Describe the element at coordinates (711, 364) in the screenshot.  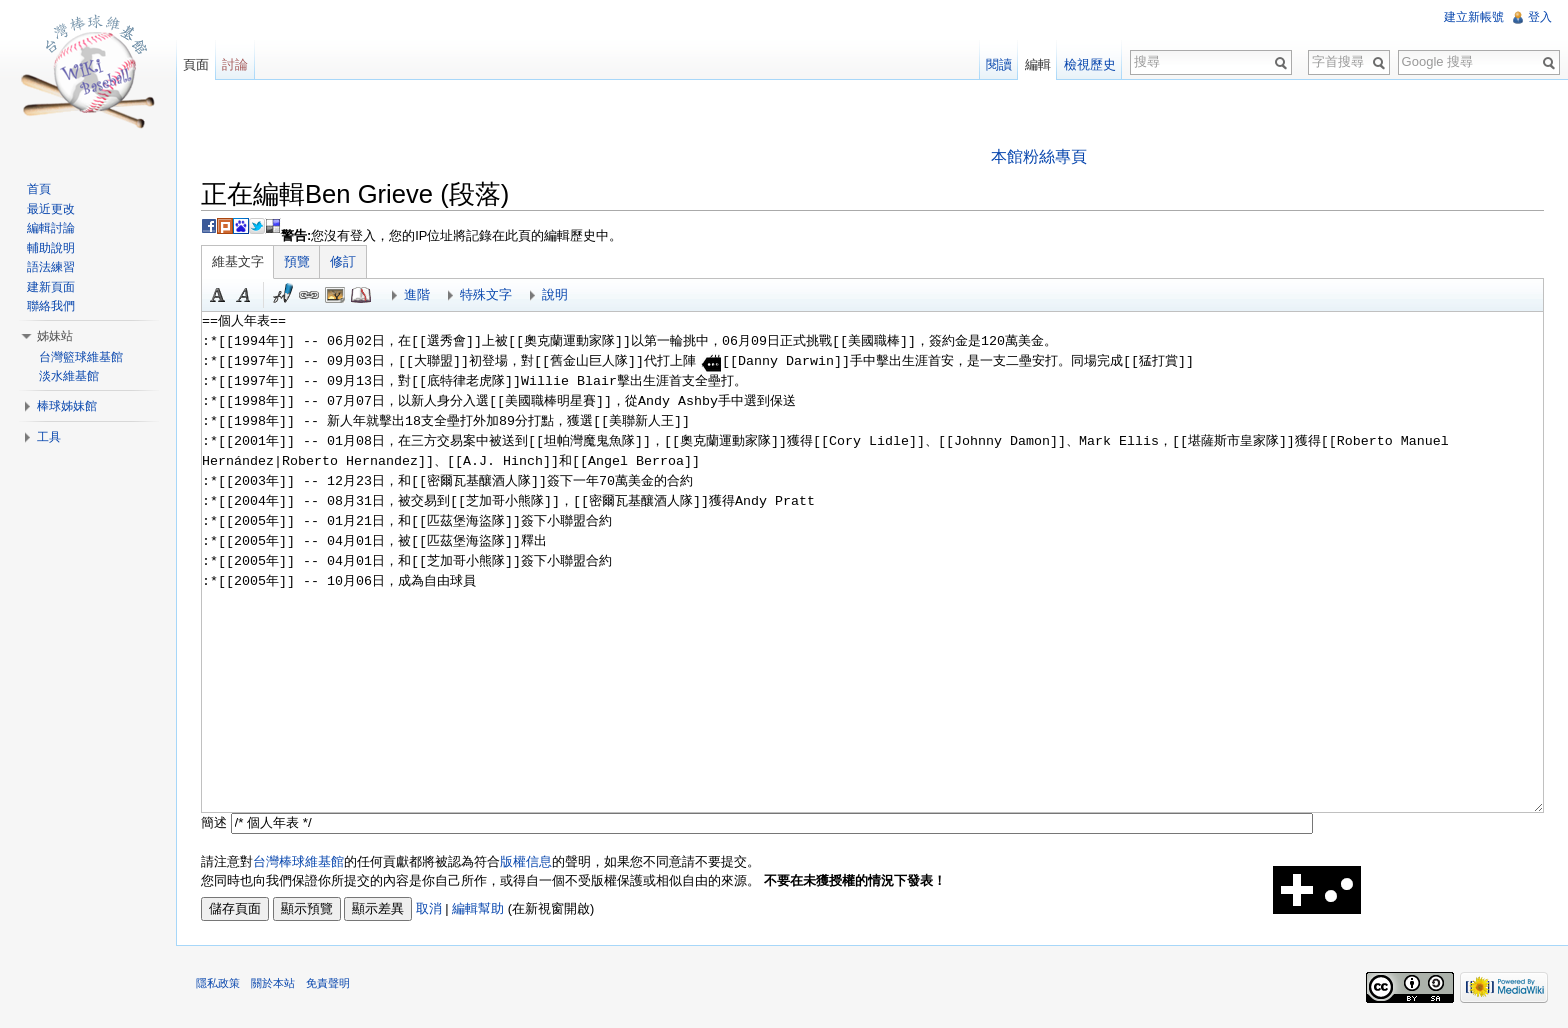
I see `view more options or actions` at that location.